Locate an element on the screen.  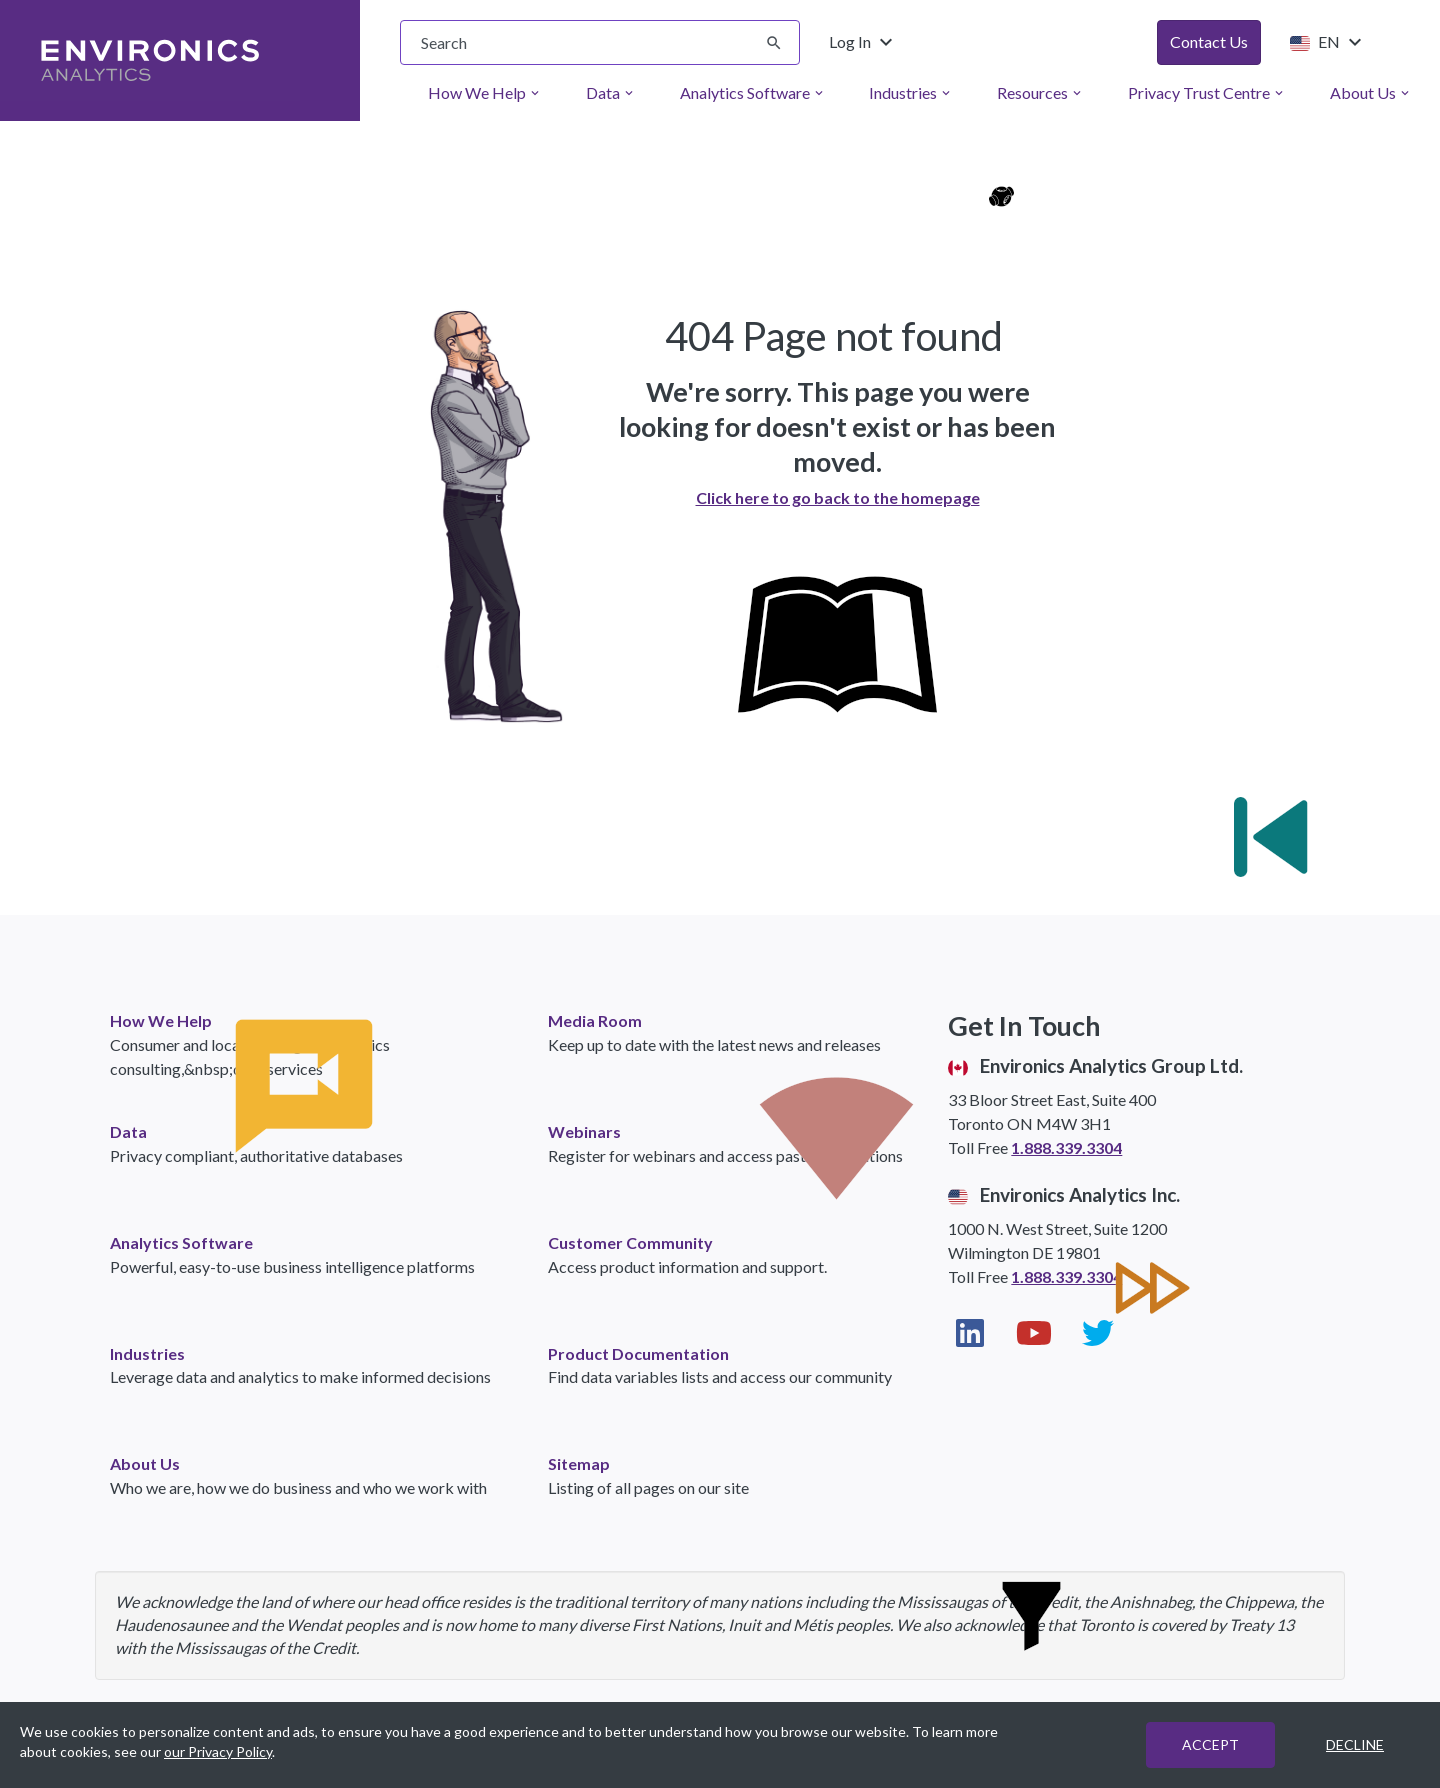
indicates active wifi connection is located at coordinates (836, 1138).